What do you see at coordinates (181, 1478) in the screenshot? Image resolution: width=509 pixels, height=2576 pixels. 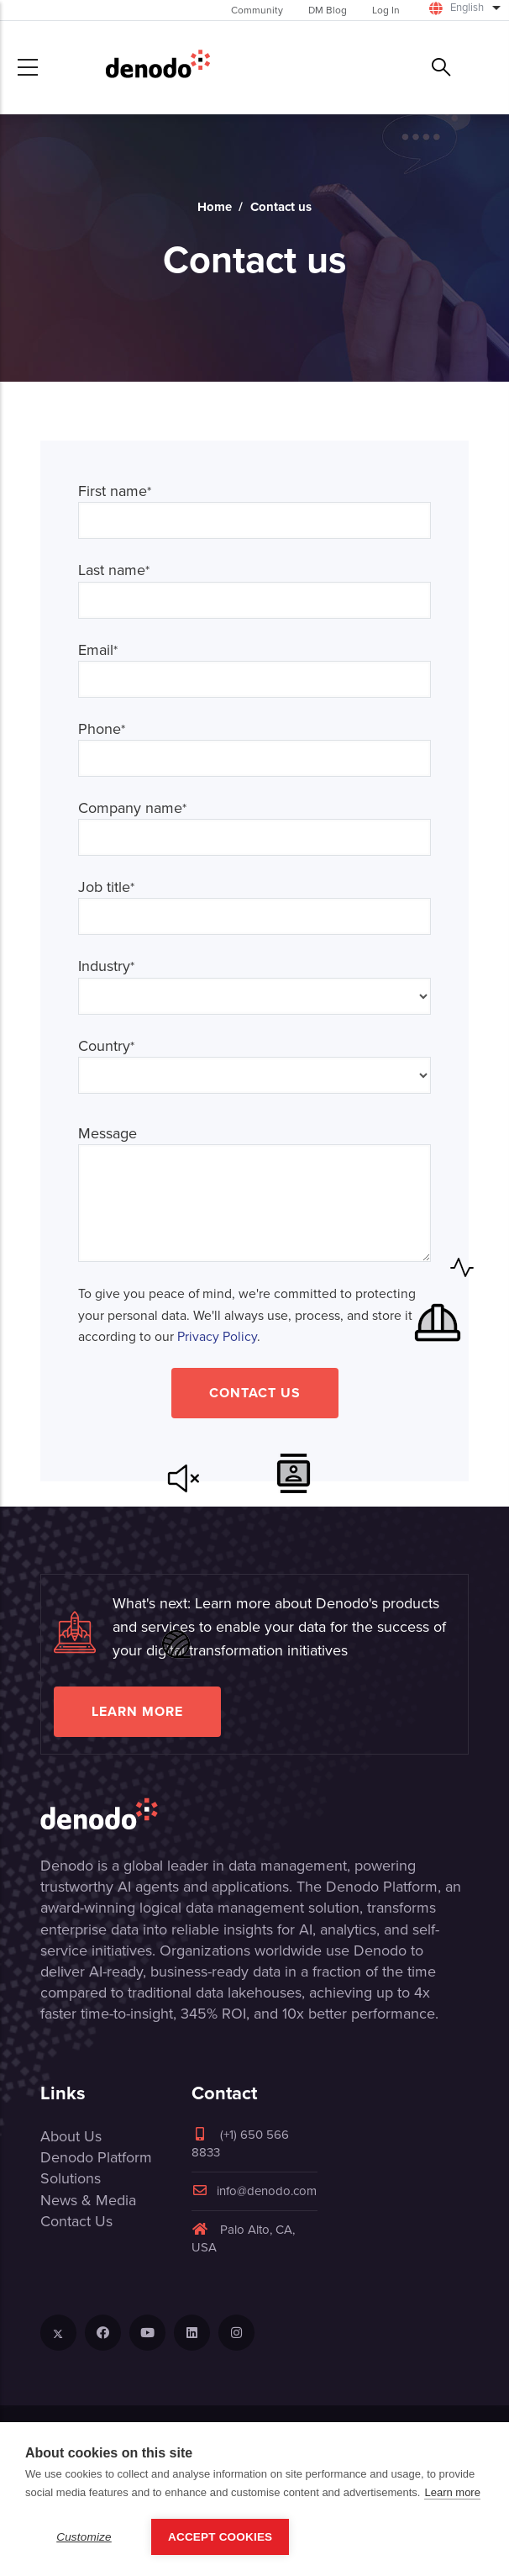 I see `mute audio` at bounding box center [181, 1478].